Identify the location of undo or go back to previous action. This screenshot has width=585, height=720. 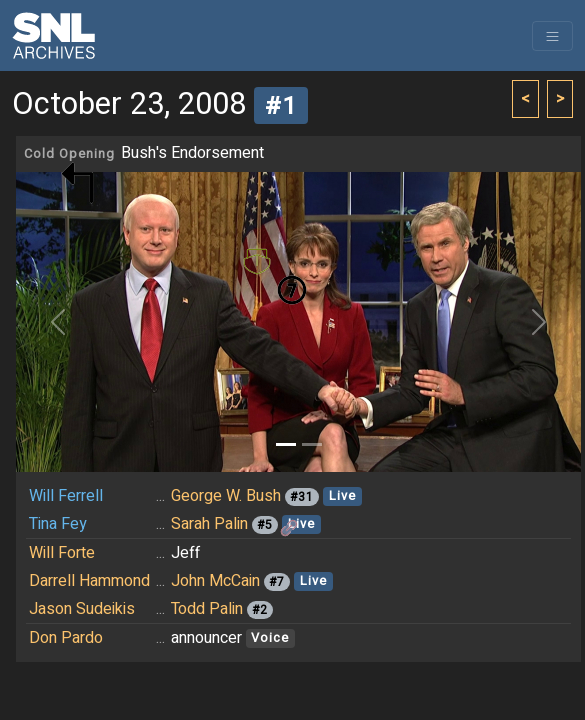
(79, 183).